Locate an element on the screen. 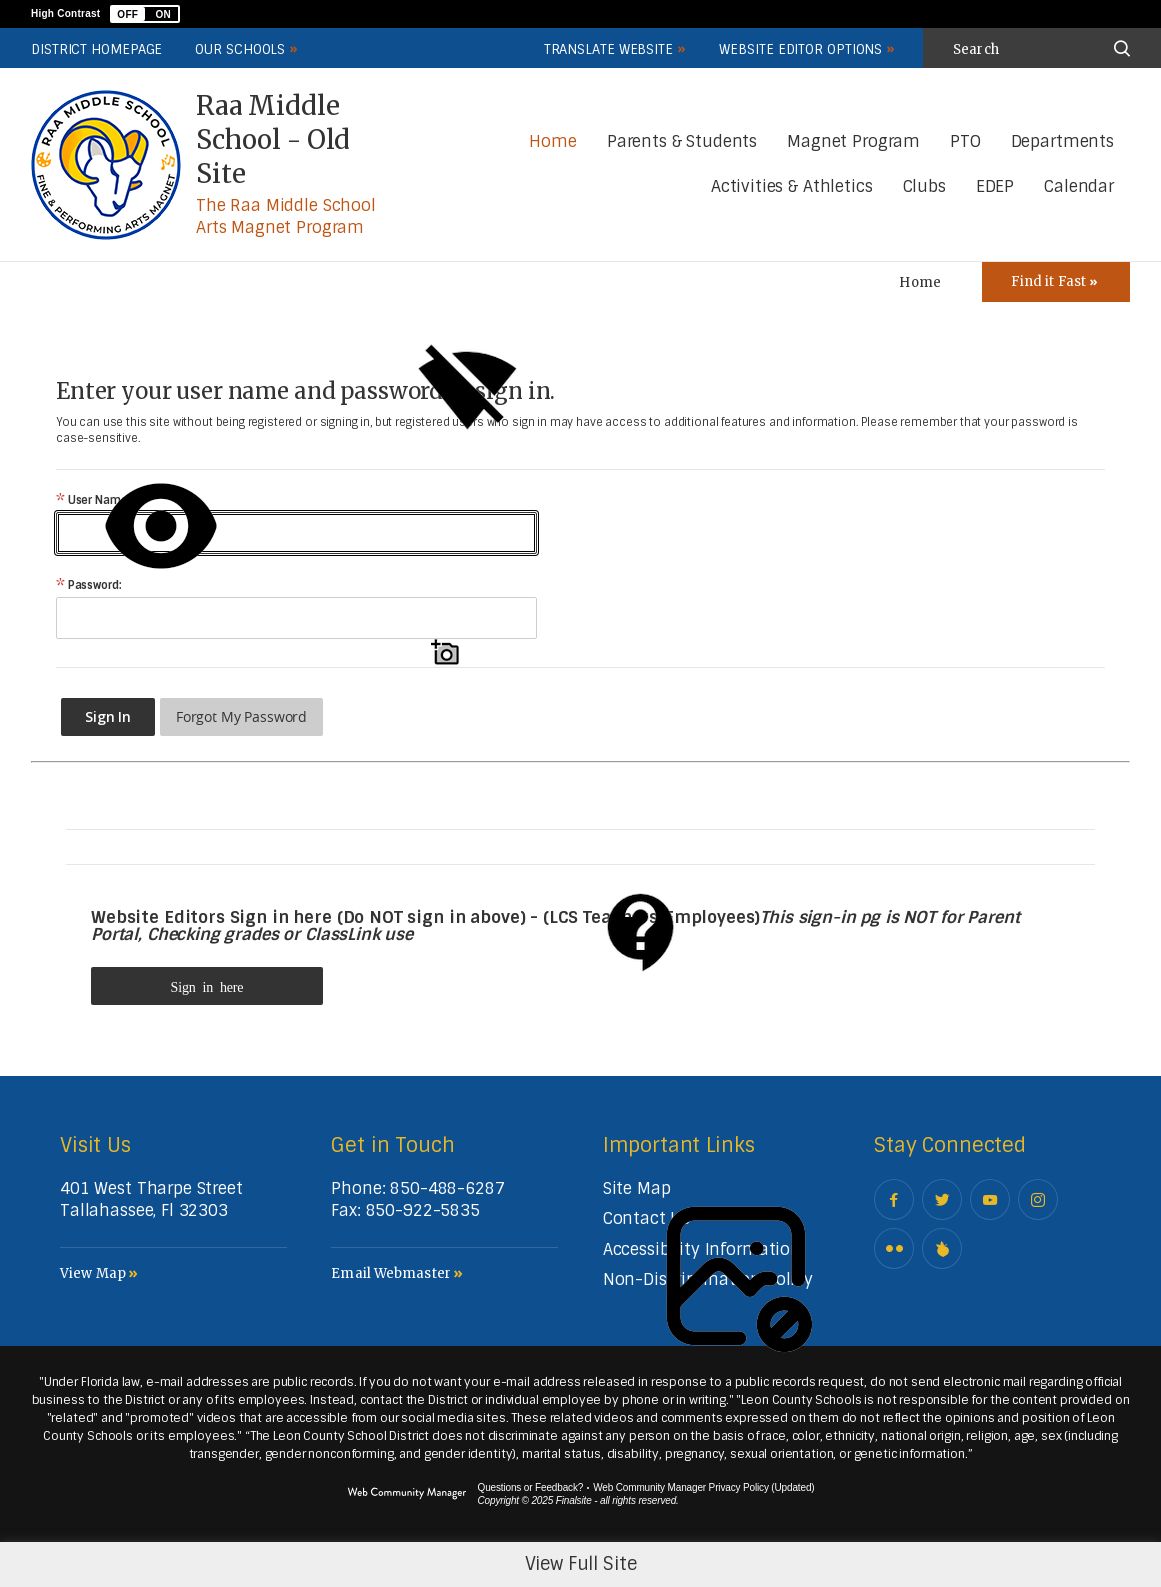 This screenshot has height=1587, width=1161. cancel image upload is located at coordinates (736, 1276).